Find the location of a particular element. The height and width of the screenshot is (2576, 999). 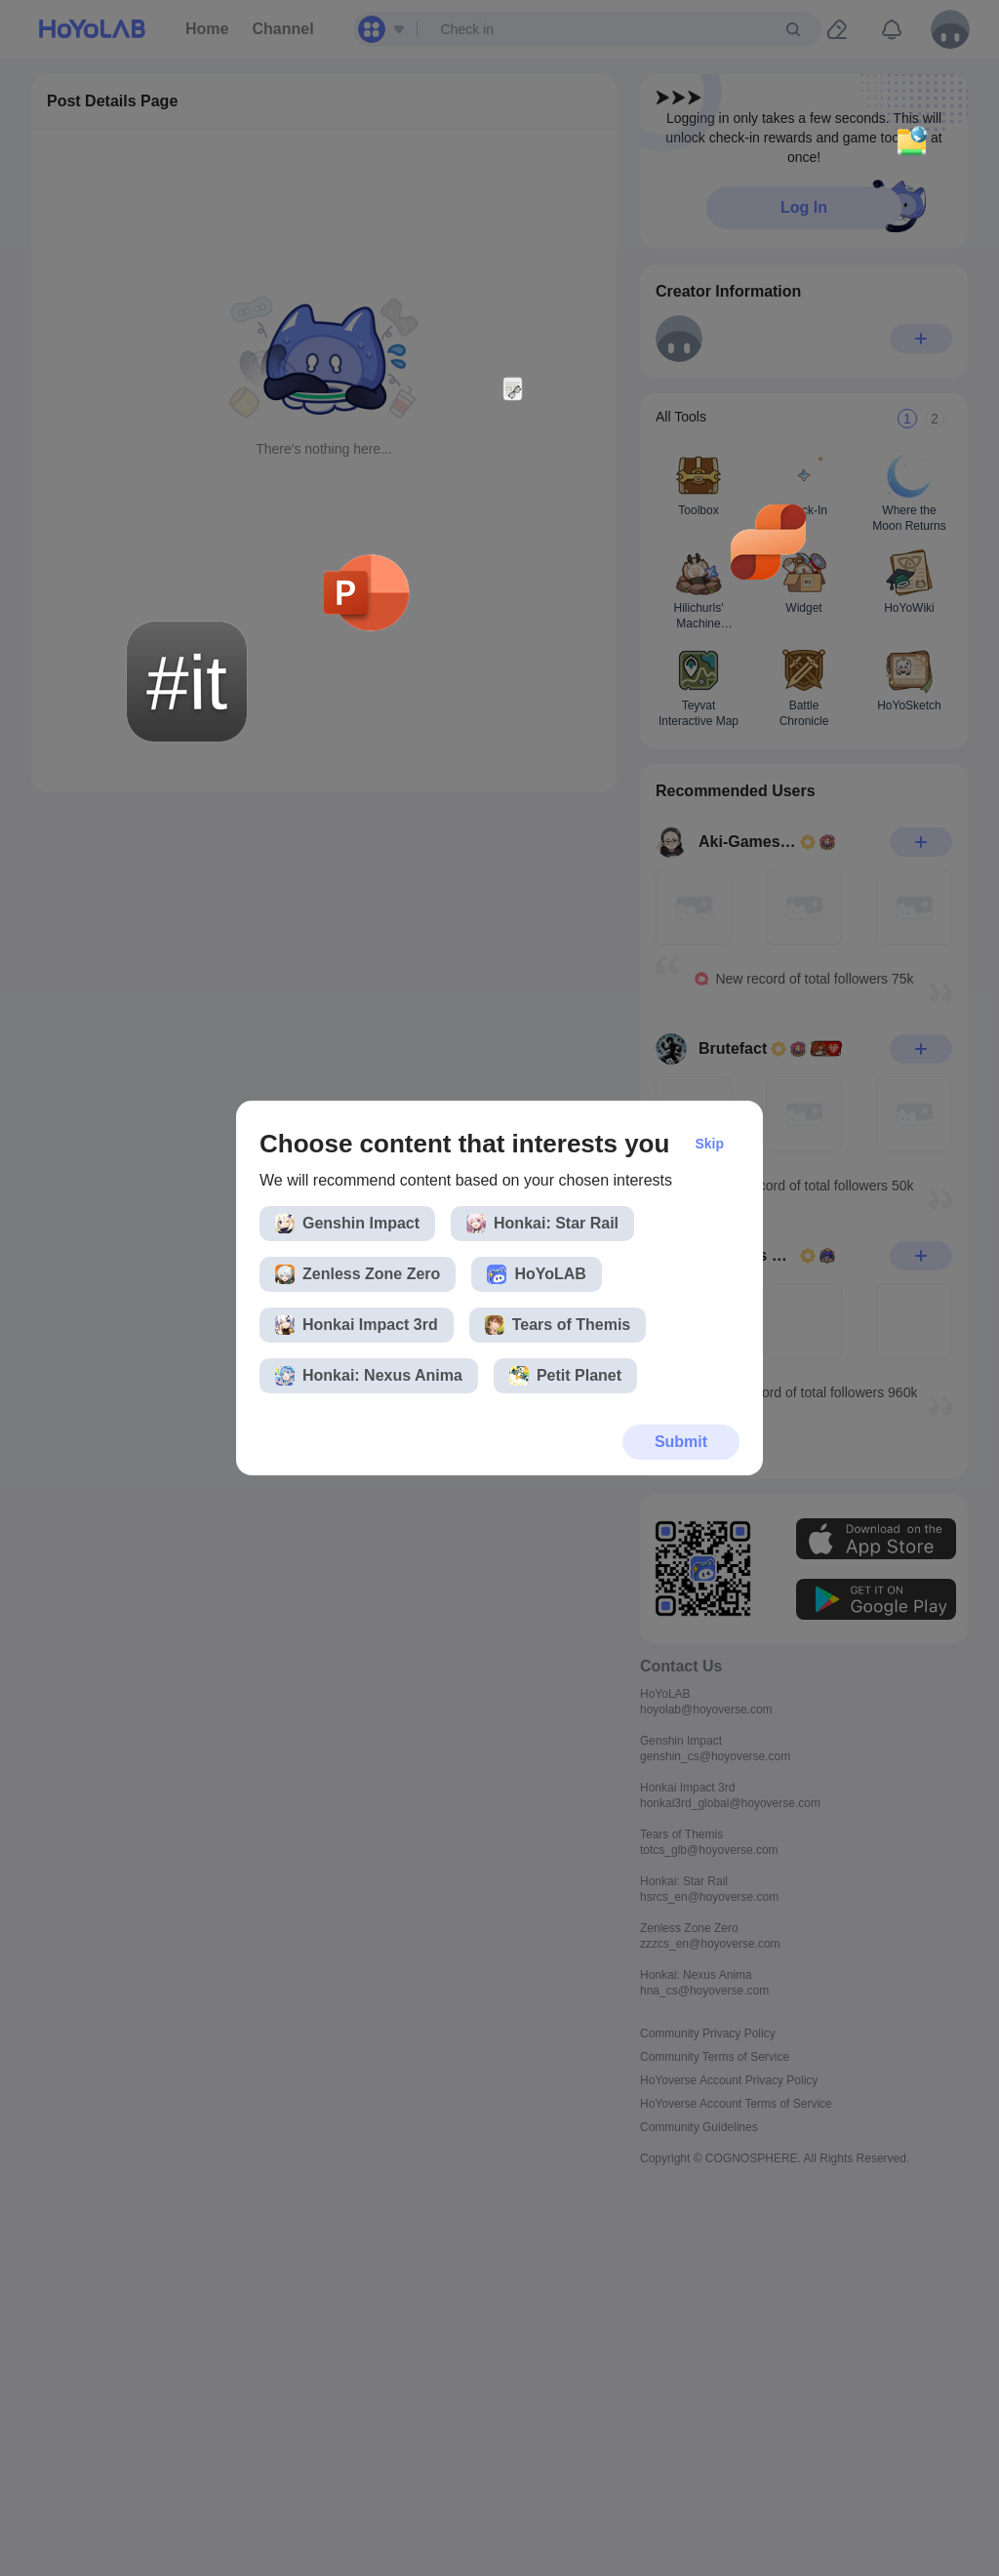

open microsoft power apps is located at coordinates (768, 542).